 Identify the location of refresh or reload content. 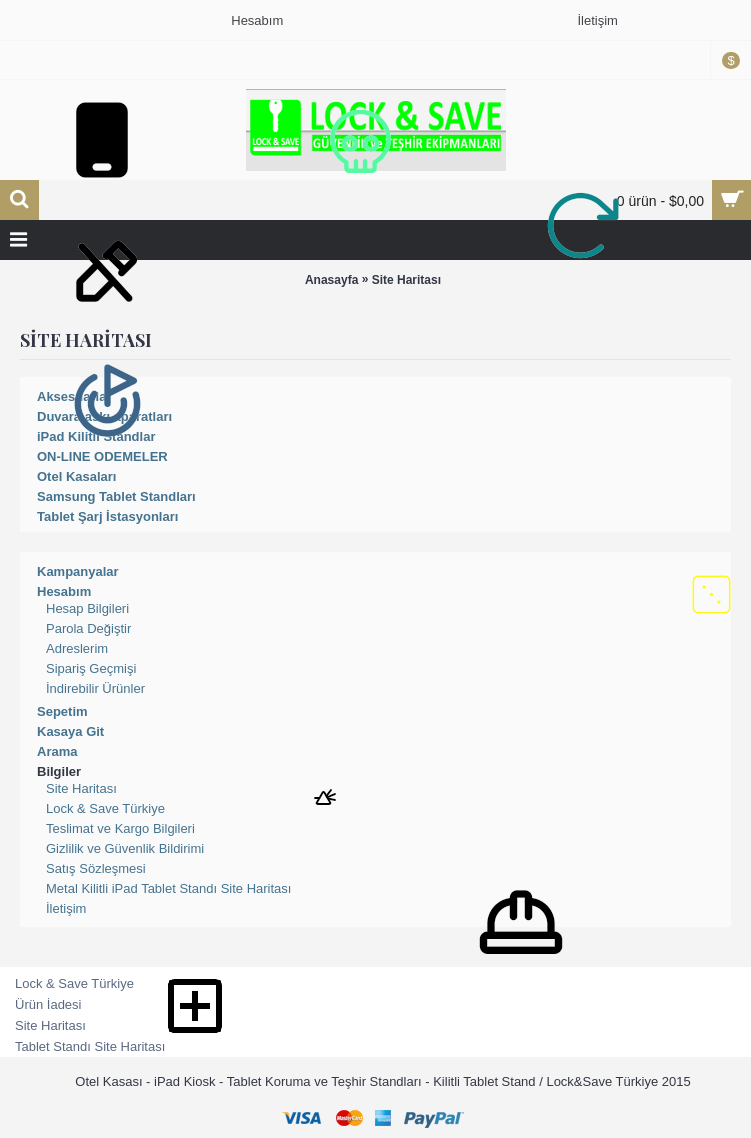
(580, 225).